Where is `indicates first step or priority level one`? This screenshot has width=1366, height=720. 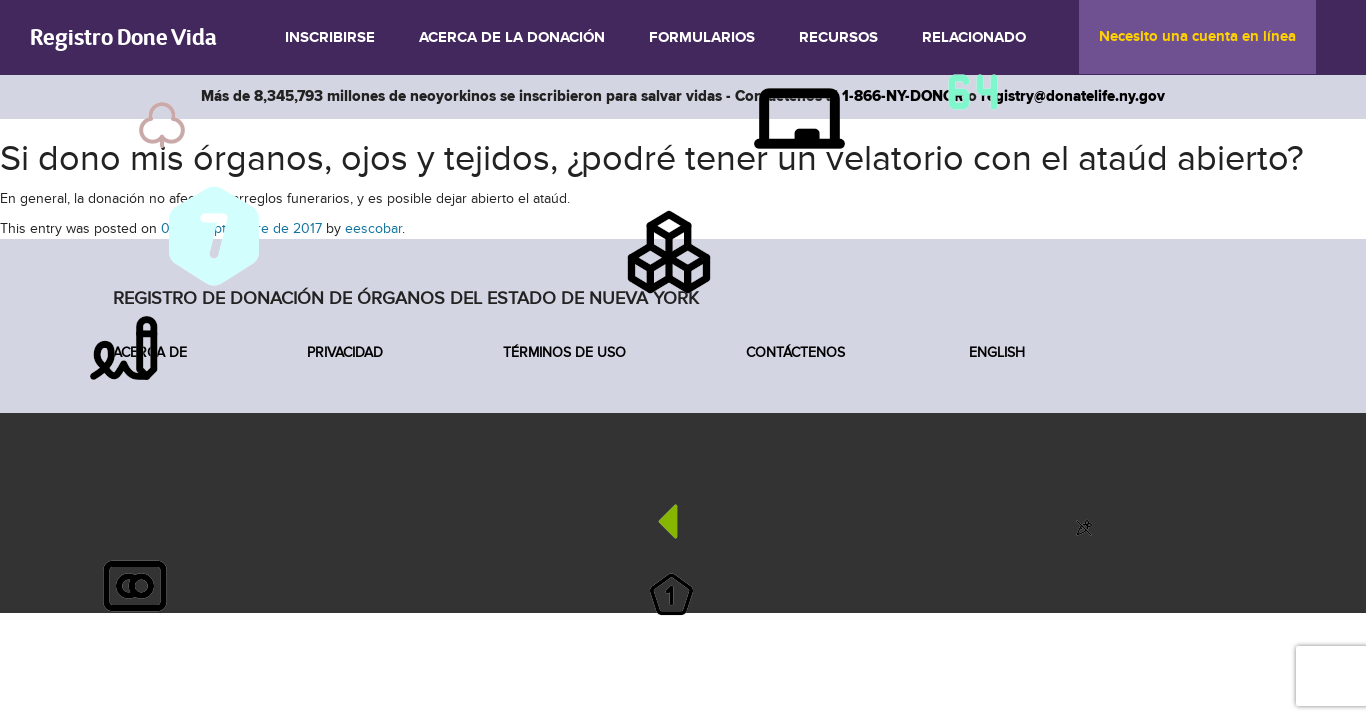 indicates first step or priority level one is located at coordinates (671, 595).